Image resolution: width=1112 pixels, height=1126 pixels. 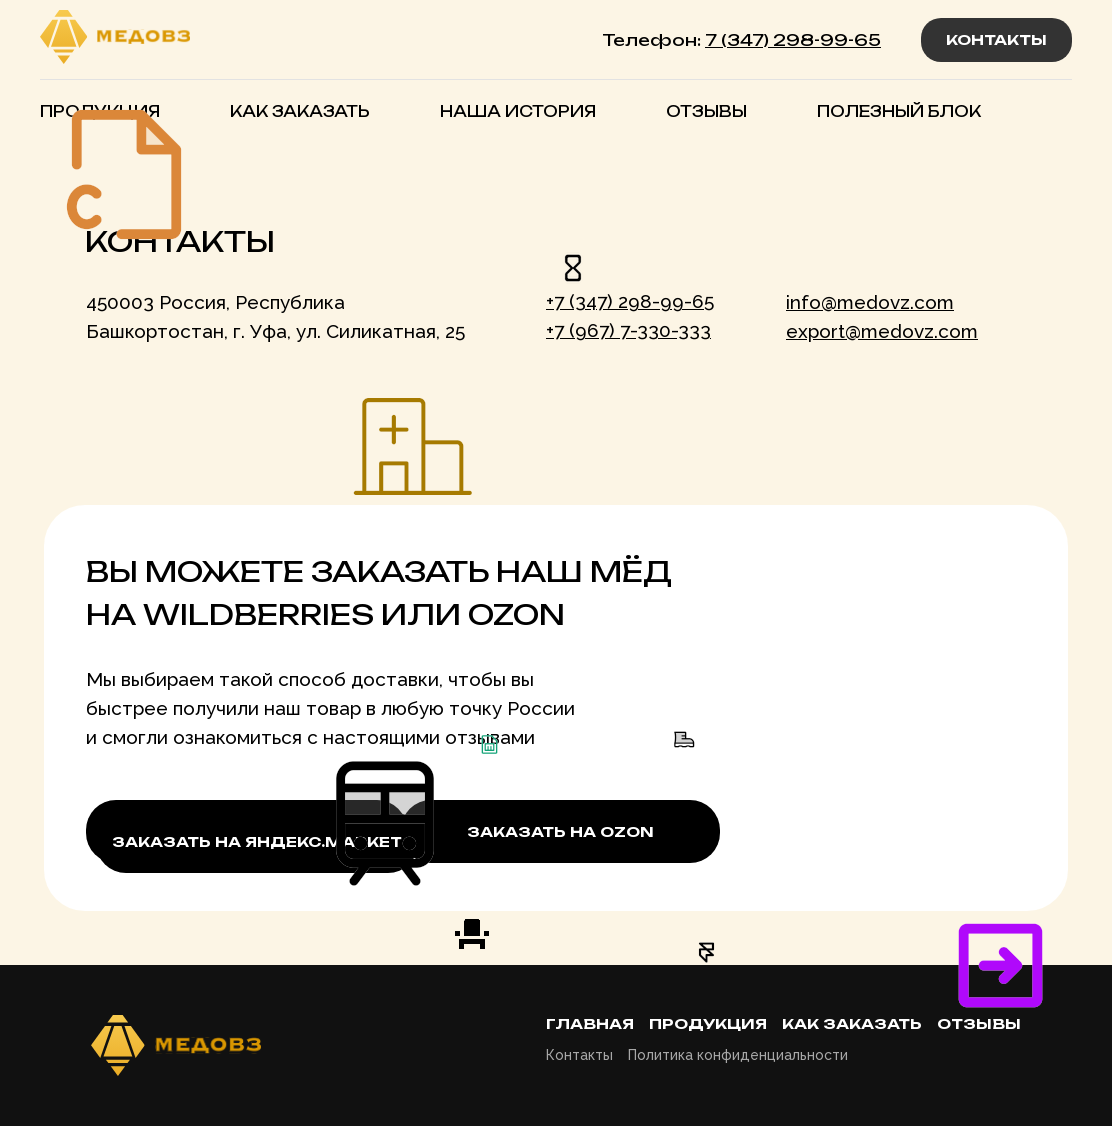 What do you see at coordinates (472, 934) in the screenshot?
I see `view or select your seat assignment` at bounding box center [472, 934].